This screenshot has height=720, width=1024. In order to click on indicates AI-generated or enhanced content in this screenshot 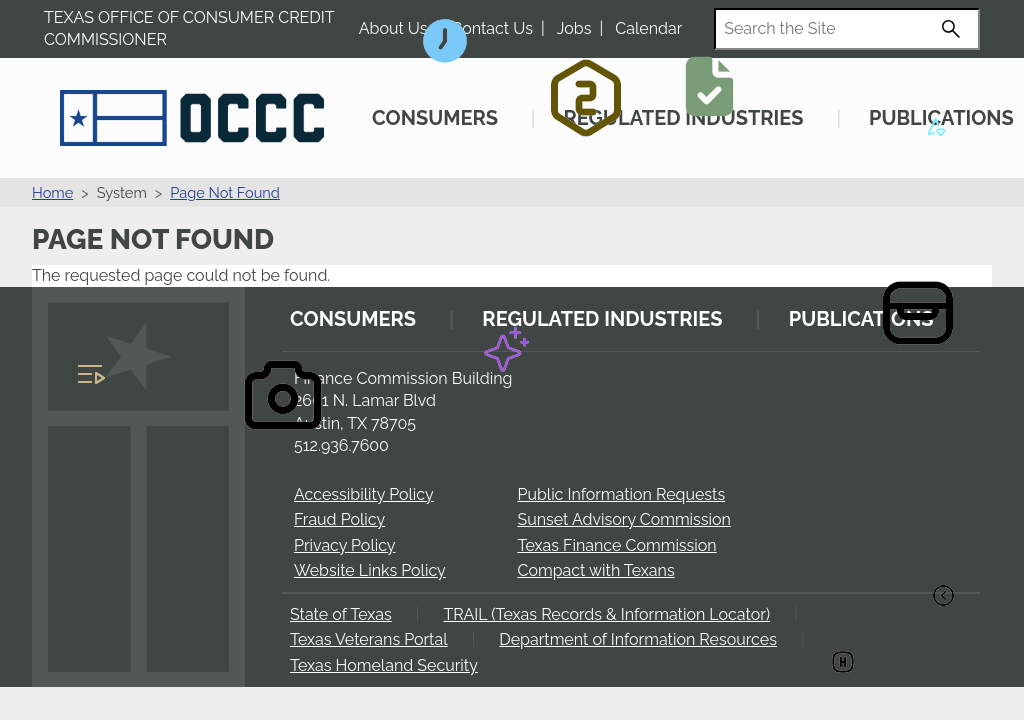, I will do `click(506, 350)`.